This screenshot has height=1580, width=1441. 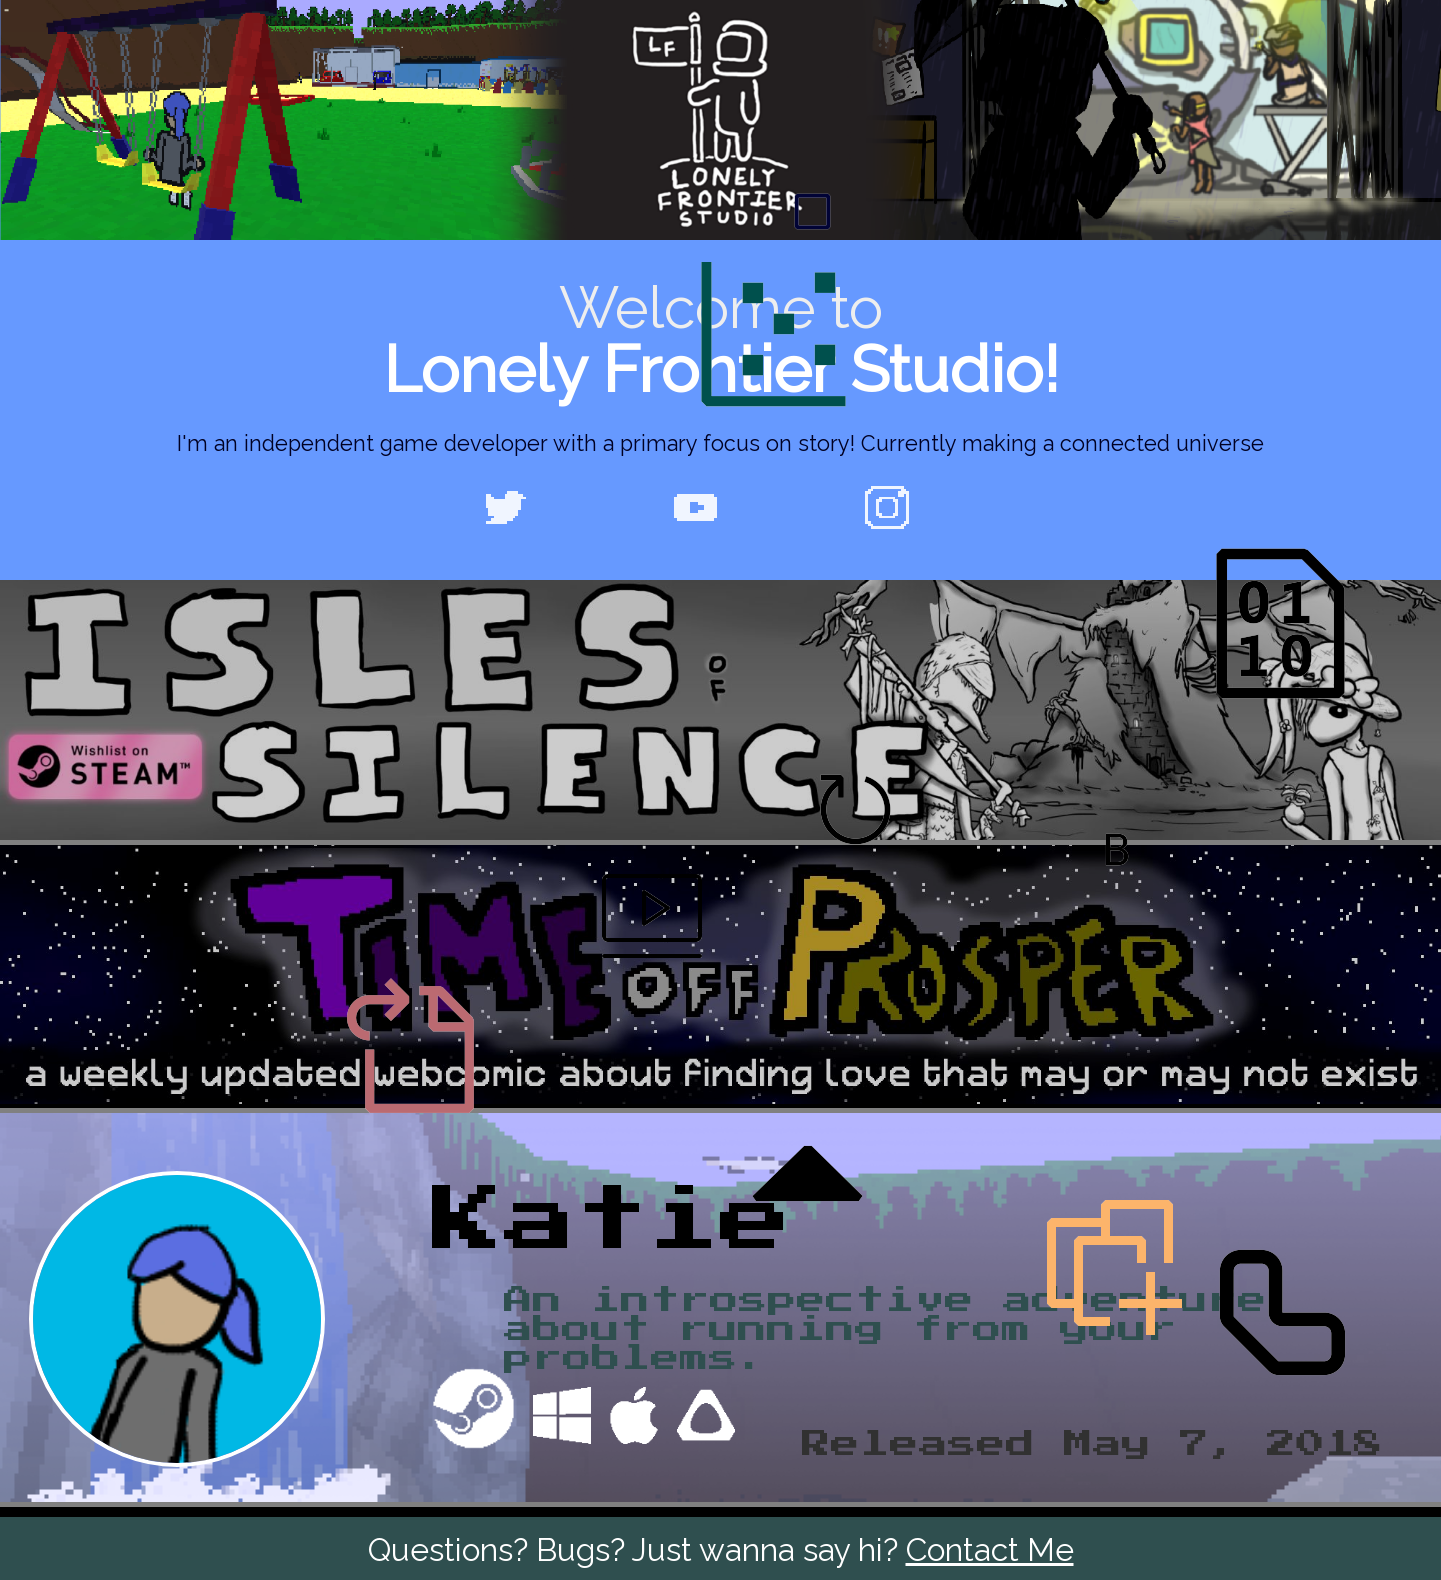 I want to click on apply bold formatting to selected text, so click(x=1115, y=849).